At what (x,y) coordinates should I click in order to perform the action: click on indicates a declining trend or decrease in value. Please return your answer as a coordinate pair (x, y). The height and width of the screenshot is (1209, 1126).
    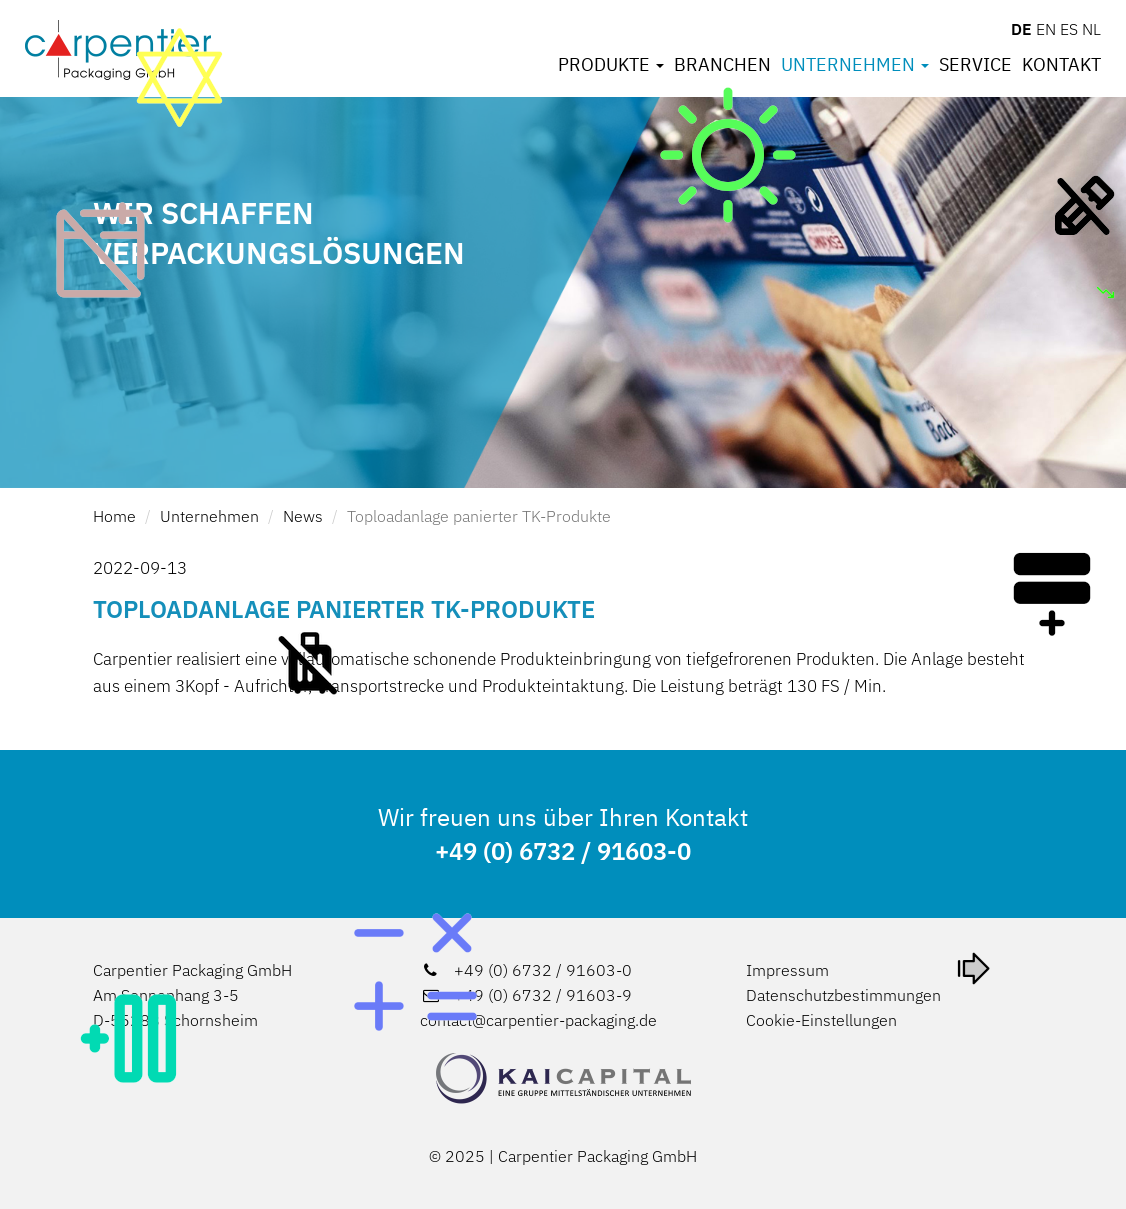
    Looking at the image, I should click on (1105, 292).